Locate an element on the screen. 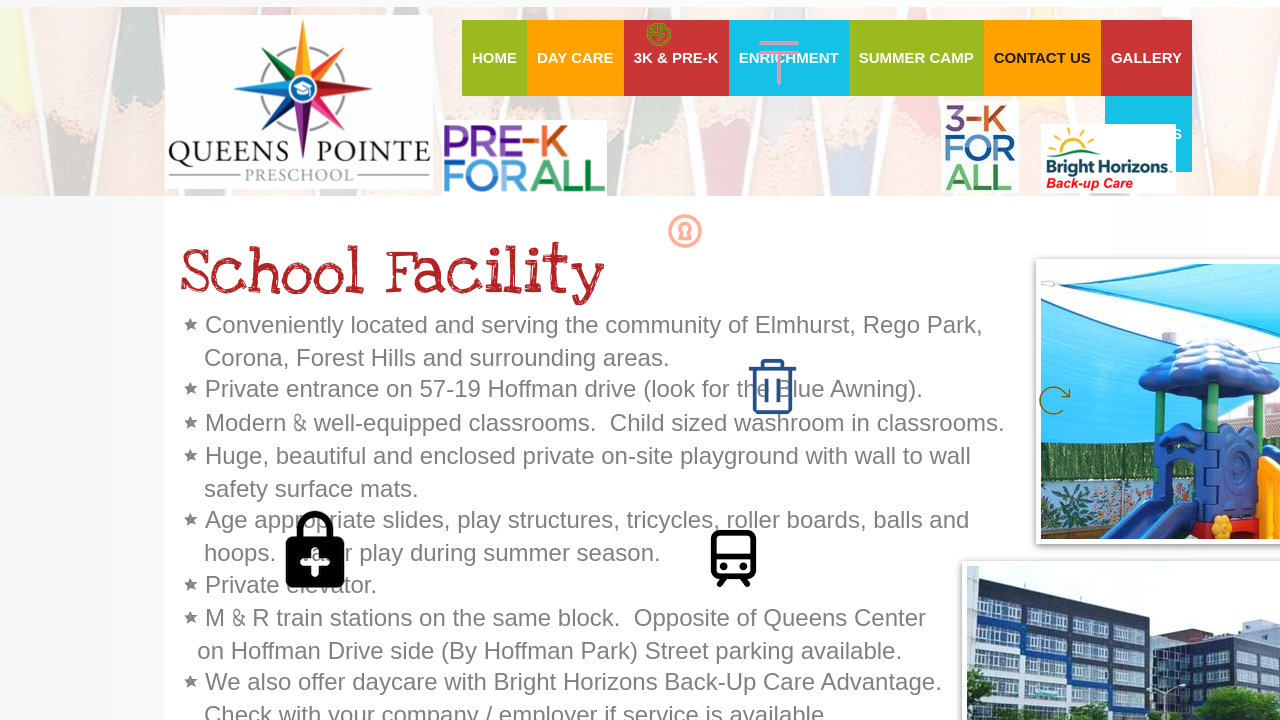  indicates solidarity or support action is located at coordinates (659, 34).